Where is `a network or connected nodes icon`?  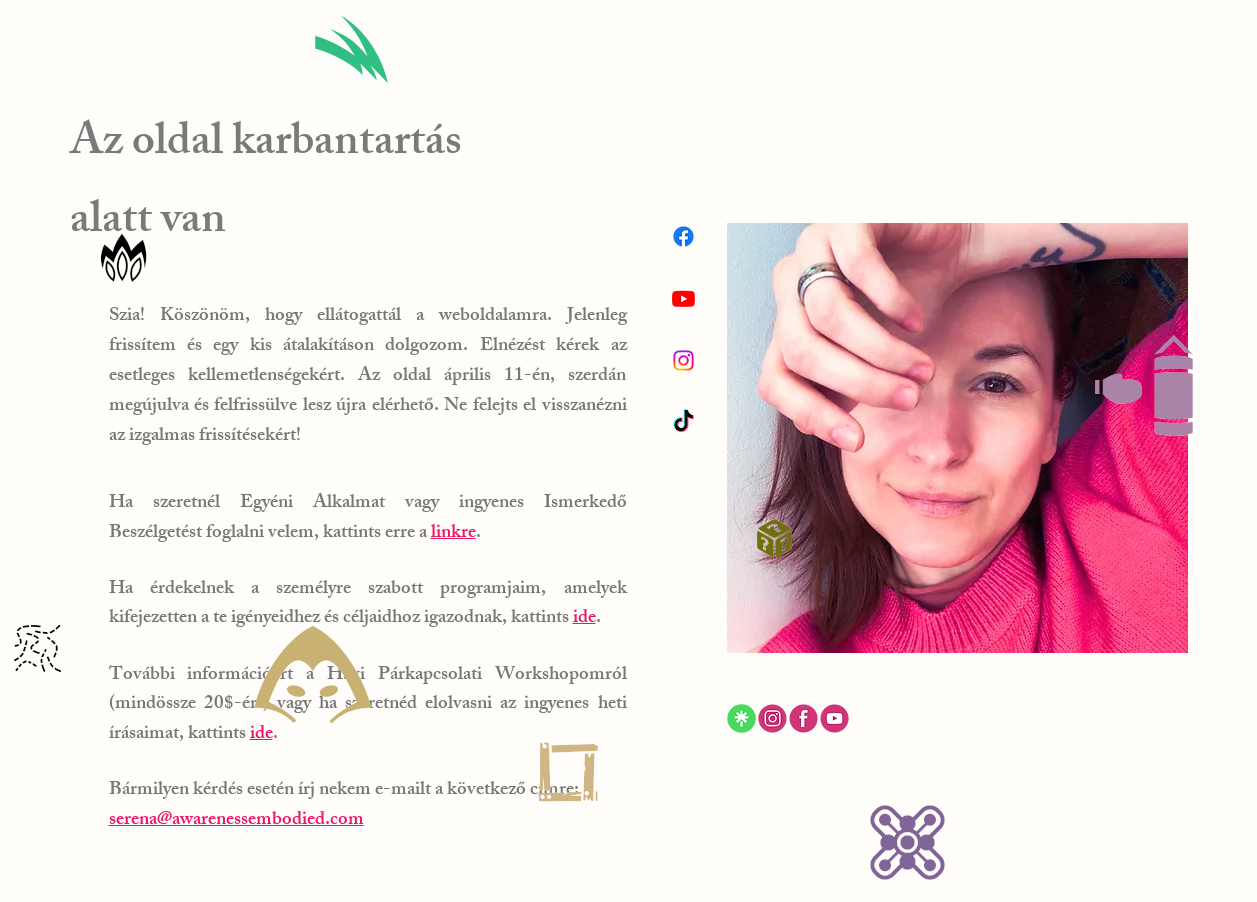 a network or connected nodes icon is located at coordinates (907, 842).